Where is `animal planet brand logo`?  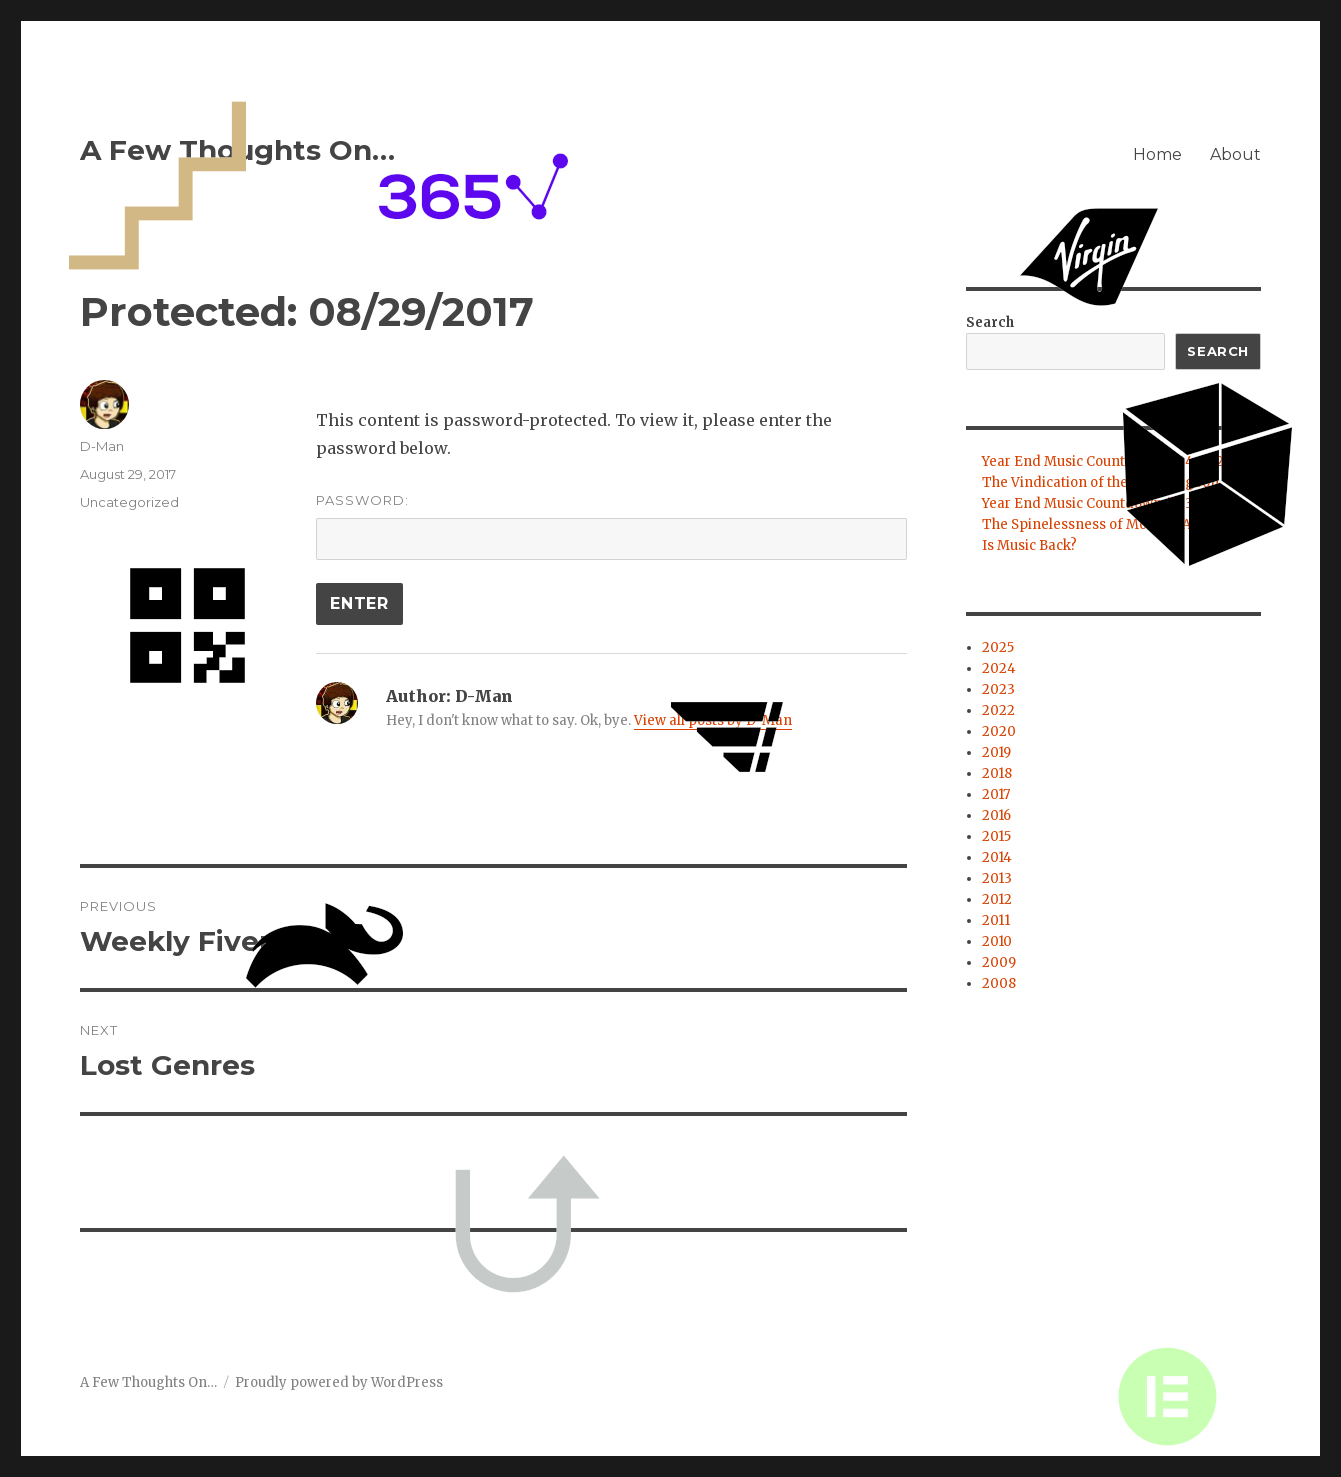 animal planet brand logo is located at coordinates (324, 945).